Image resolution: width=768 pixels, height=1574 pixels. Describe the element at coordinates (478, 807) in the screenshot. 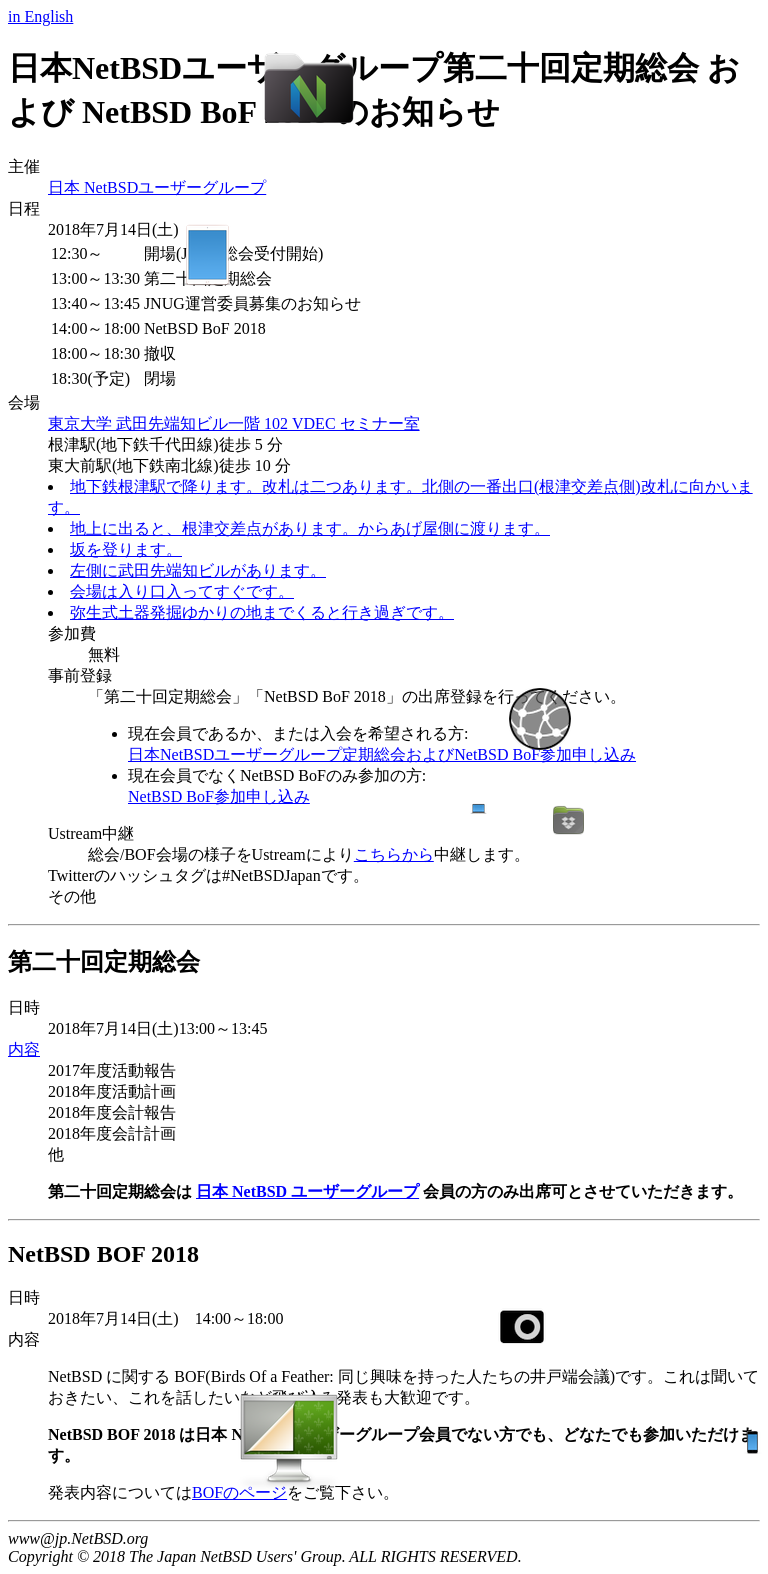

I see `represents this macbook device in system settings` at that location.